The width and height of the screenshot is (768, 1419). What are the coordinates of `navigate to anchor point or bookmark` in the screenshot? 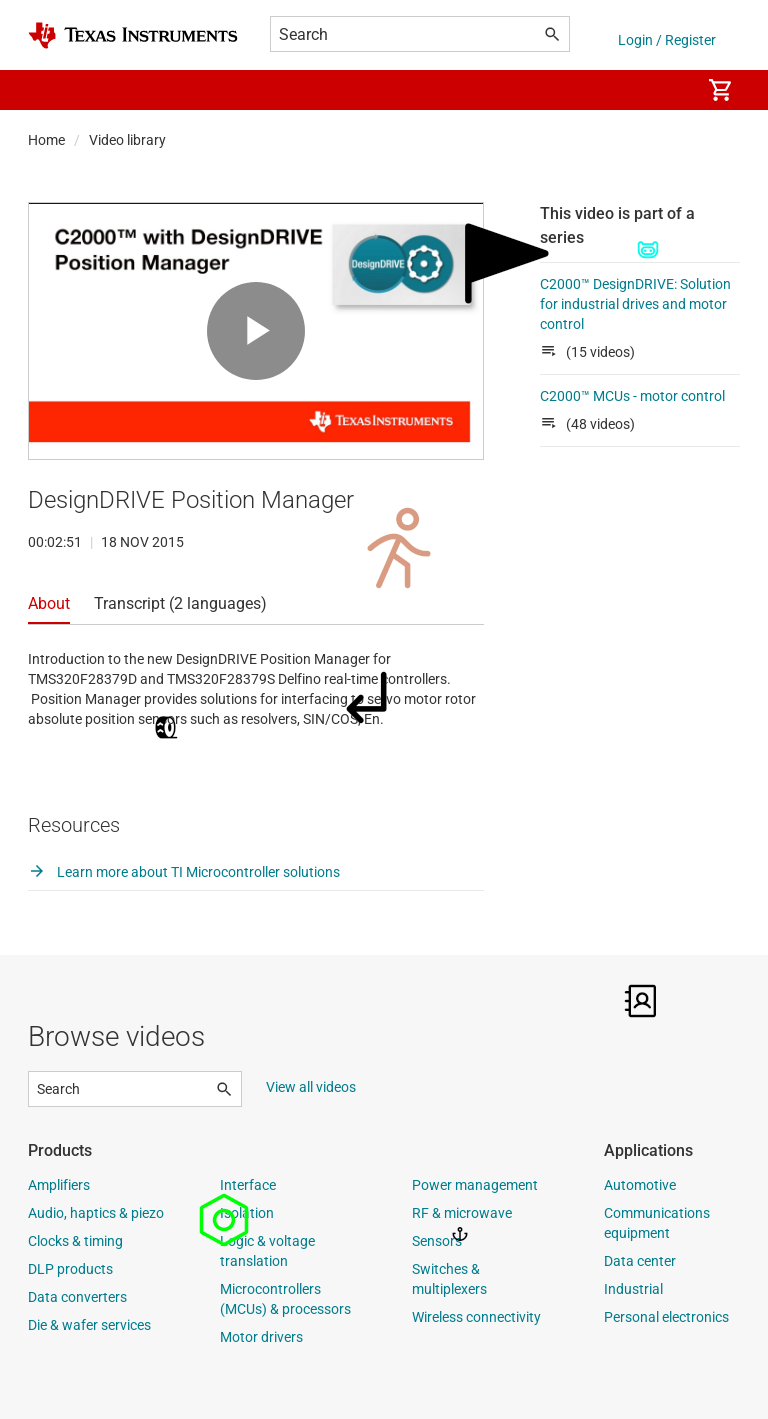 It's located at (460, 1234).